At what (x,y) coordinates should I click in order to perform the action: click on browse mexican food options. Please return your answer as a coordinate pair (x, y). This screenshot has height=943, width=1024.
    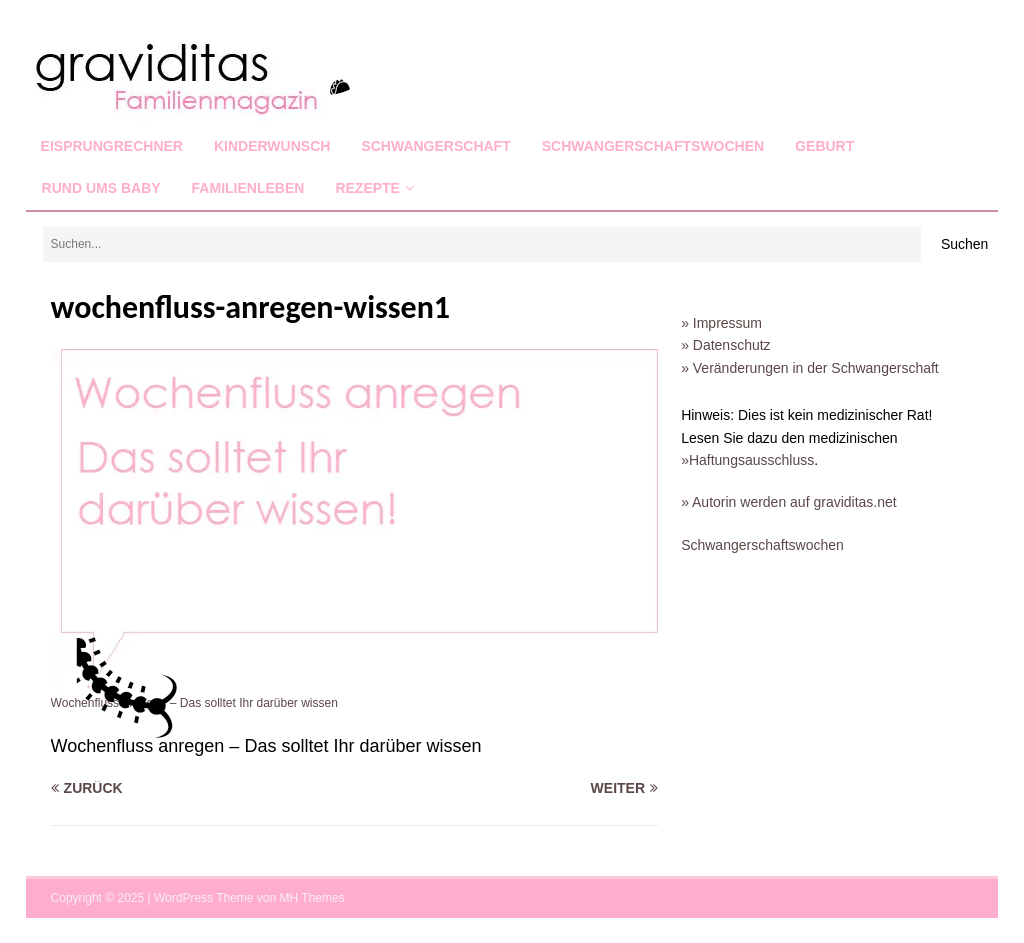
    Looking at the image, I should click on (340, 87).